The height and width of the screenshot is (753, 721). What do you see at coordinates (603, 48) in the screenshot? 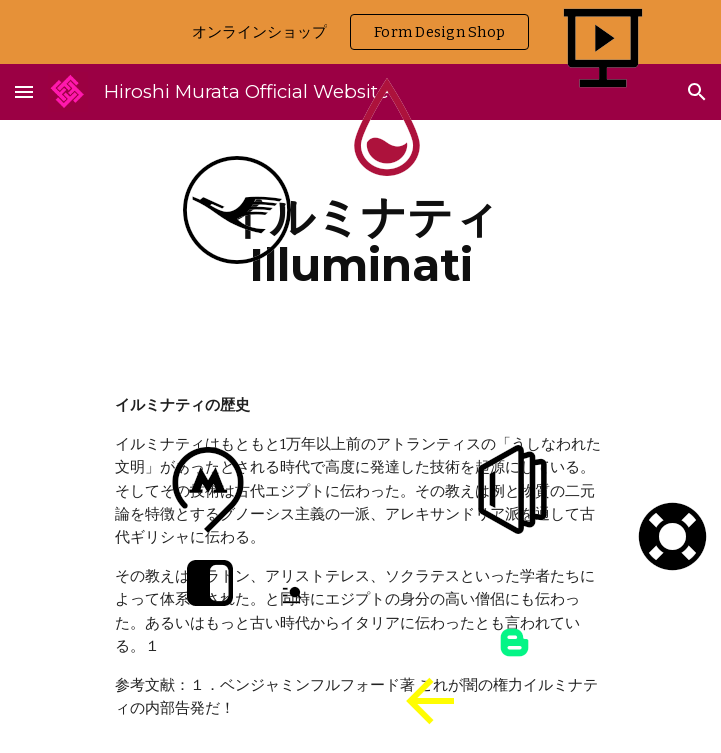
I see `start a presentation slideshow` at bounding box center [603, 48].